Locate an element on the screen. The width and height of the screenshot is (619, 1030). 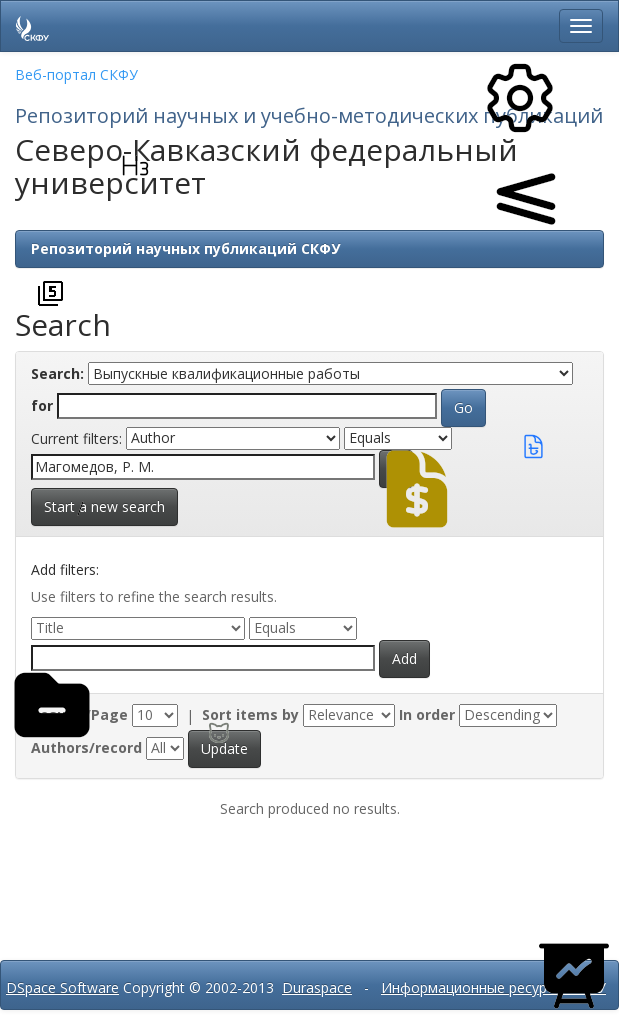
view financial document or invoice is located at coordinates (417, 489).